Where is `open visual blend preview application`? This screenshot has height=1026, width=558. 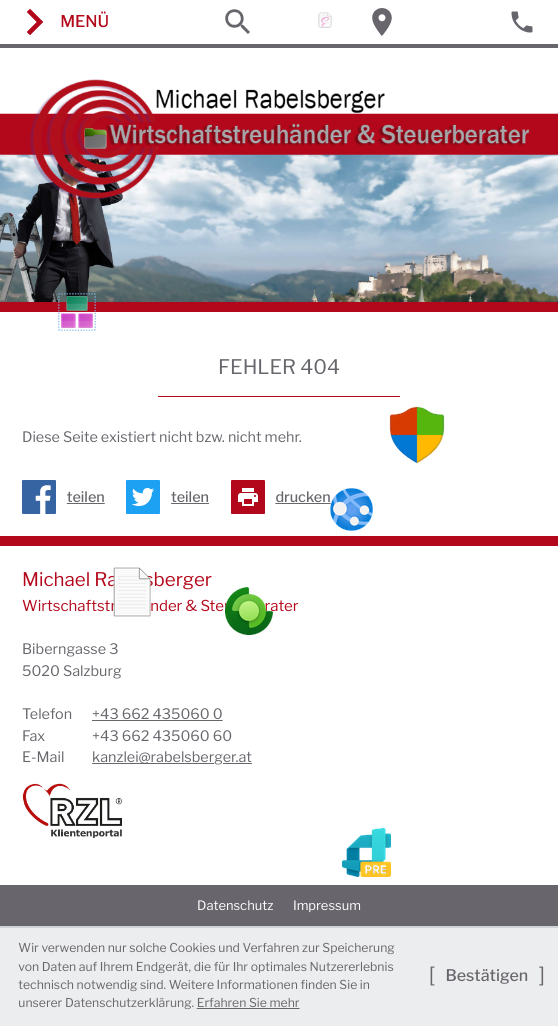
open visual blend preview application is located at coordinates (366, 852).